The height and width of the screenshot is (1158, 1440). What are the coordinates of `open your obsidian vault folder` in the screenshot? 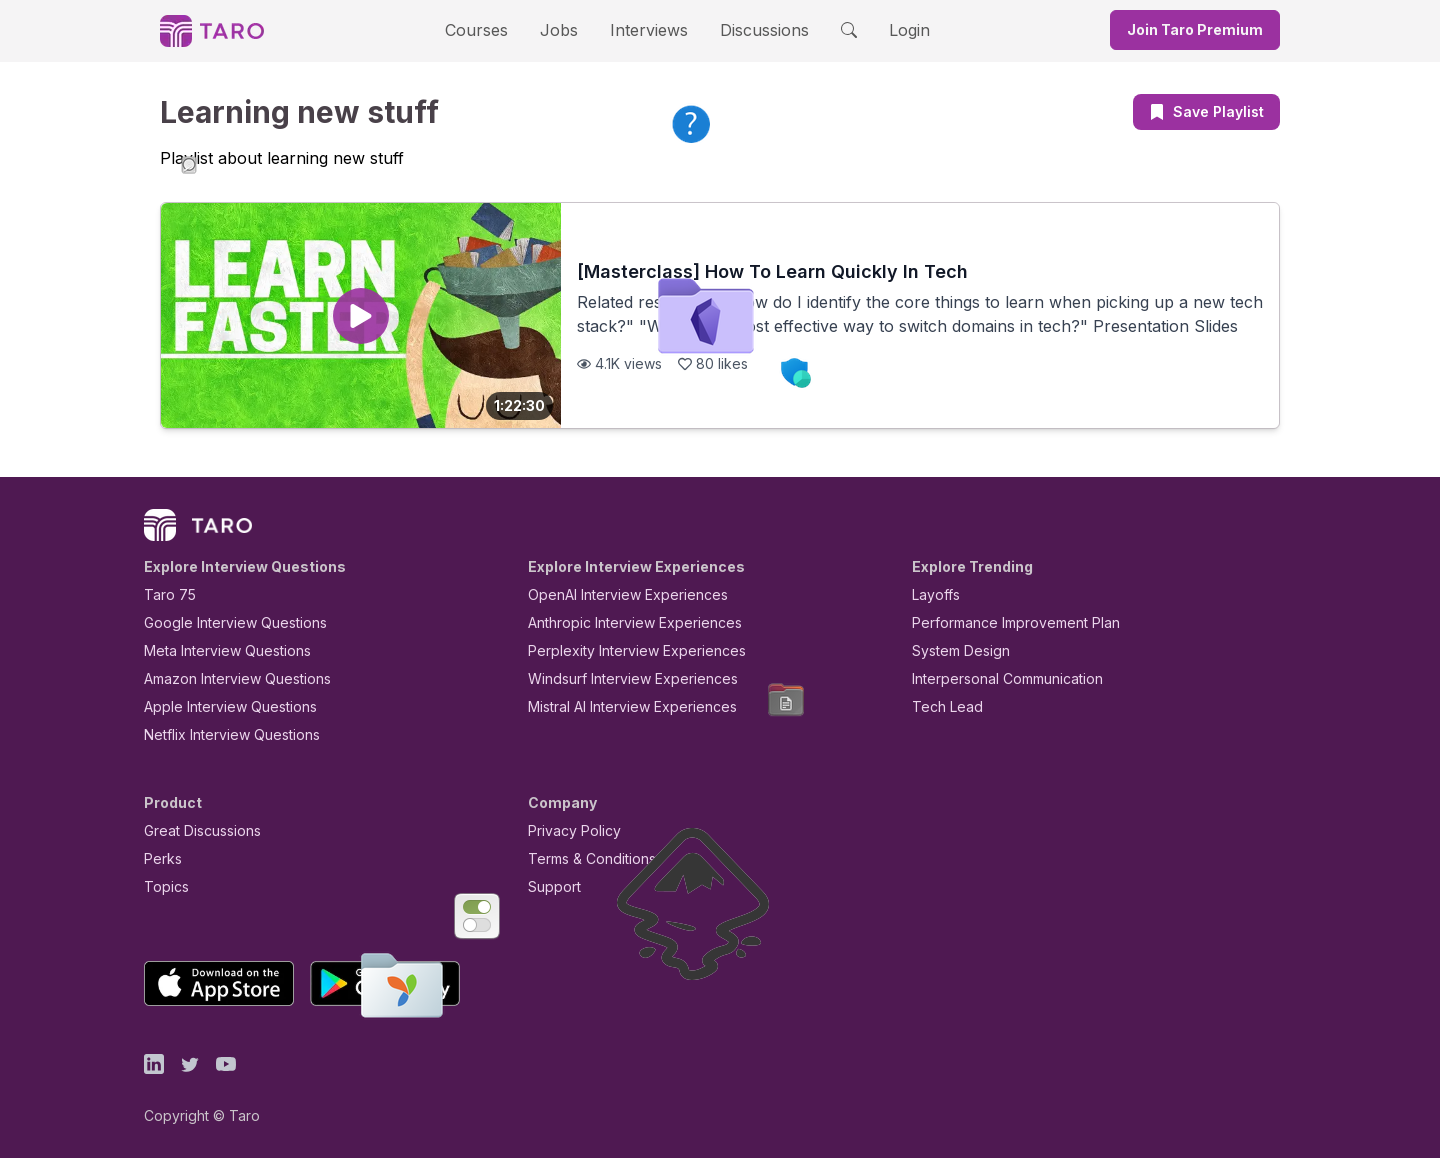 It's located at (705, 318).